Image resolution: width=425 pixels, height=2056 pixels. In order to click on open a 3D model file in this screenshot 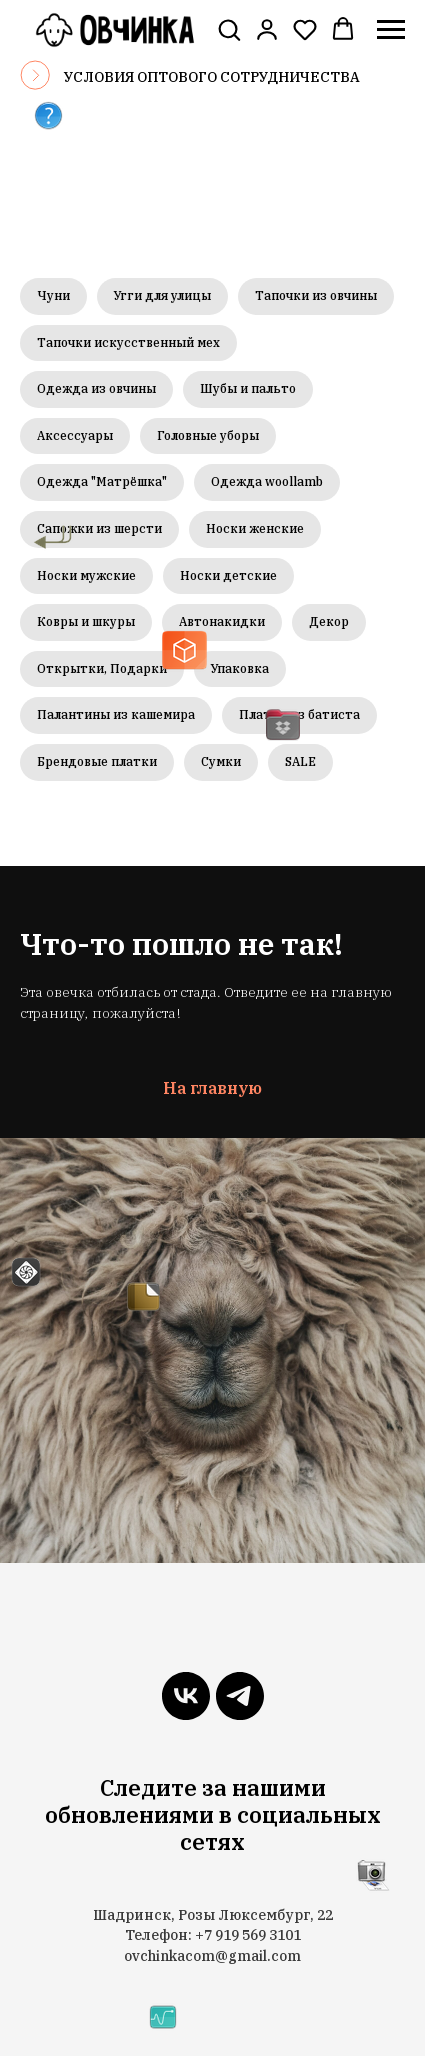, I will do `click(184, 648)`.